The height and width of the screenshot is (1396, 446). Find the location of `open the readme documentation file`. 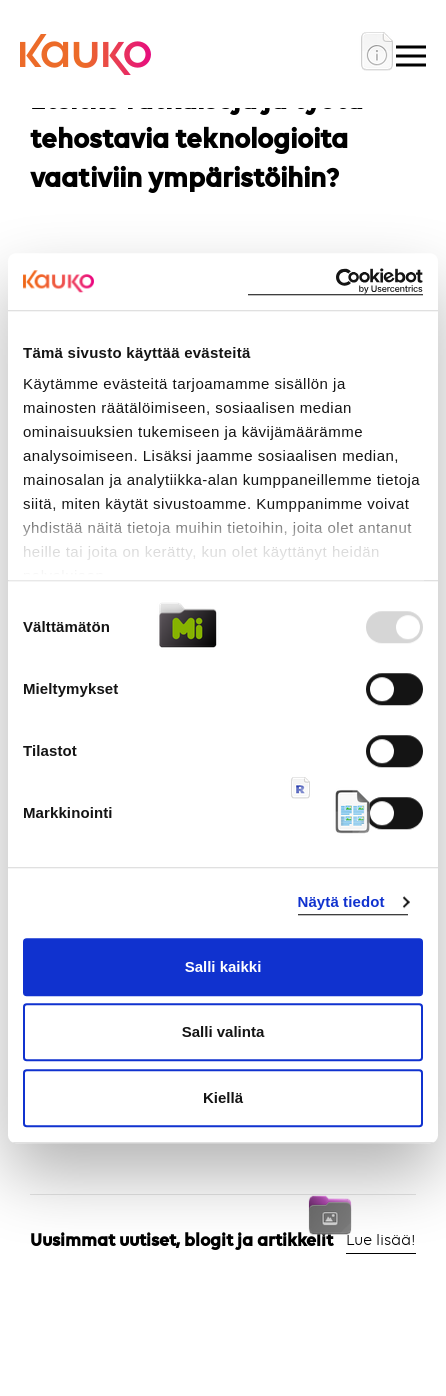

open the readme documentation file is located at coordinates (377, 51).